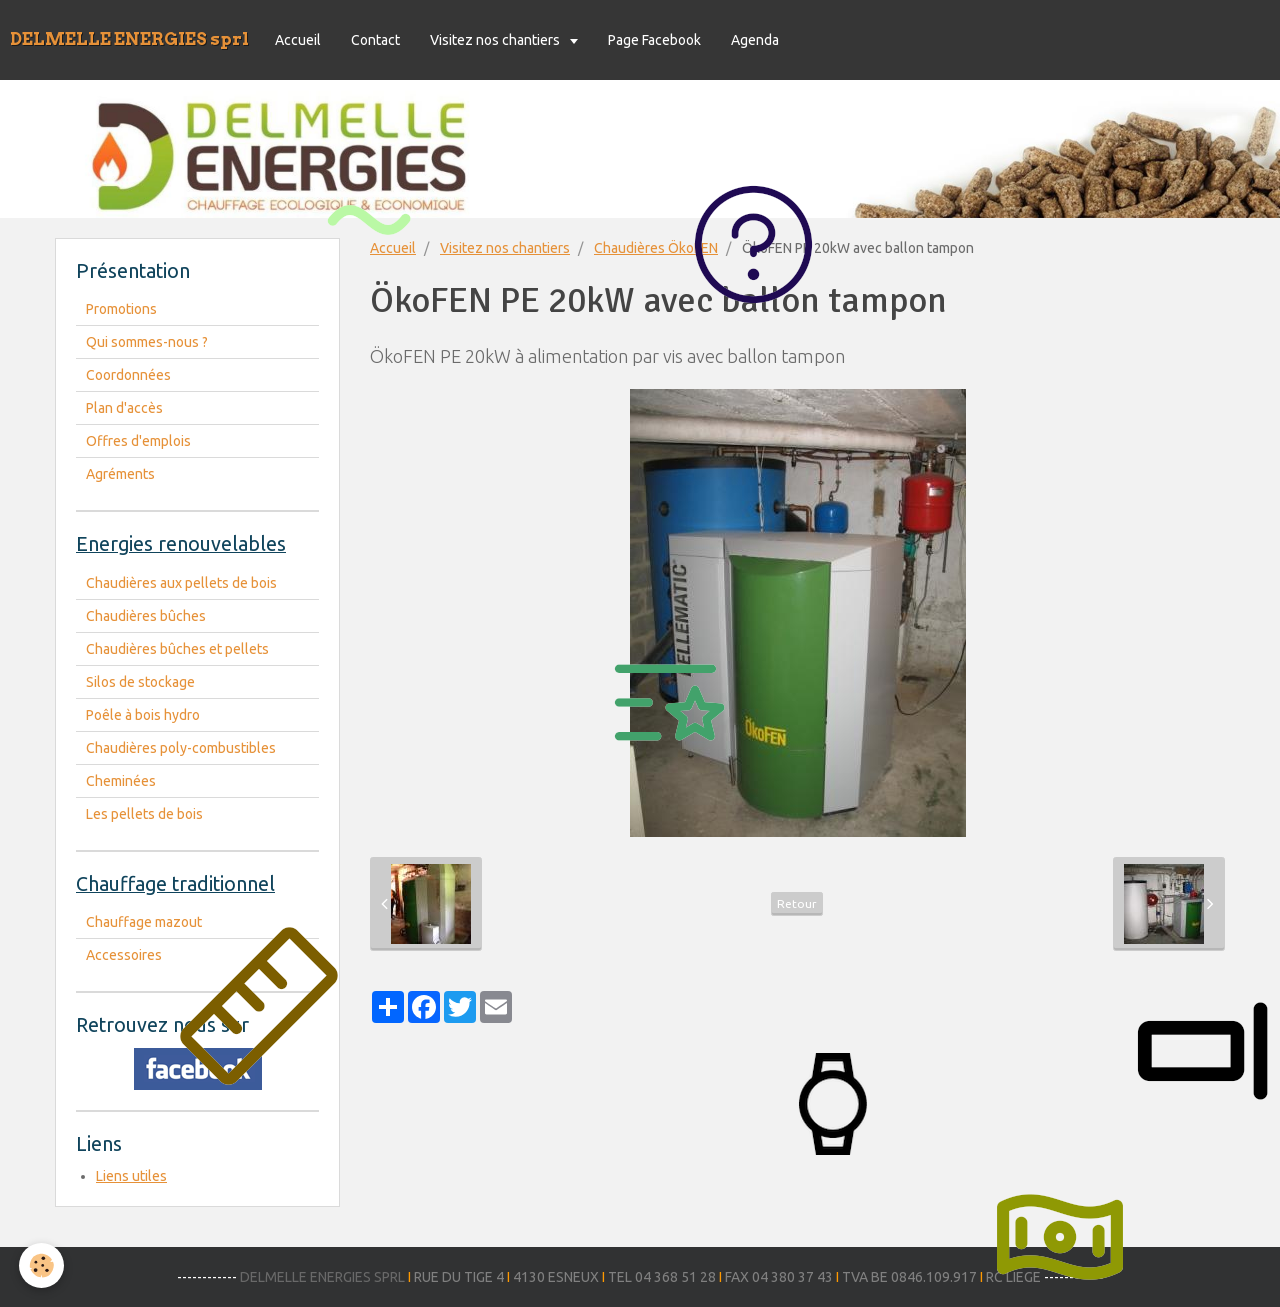  Describe the element at coordinates (833, 1104) in the screenshot. I see `access smartwatch settings or companion app` at that location.